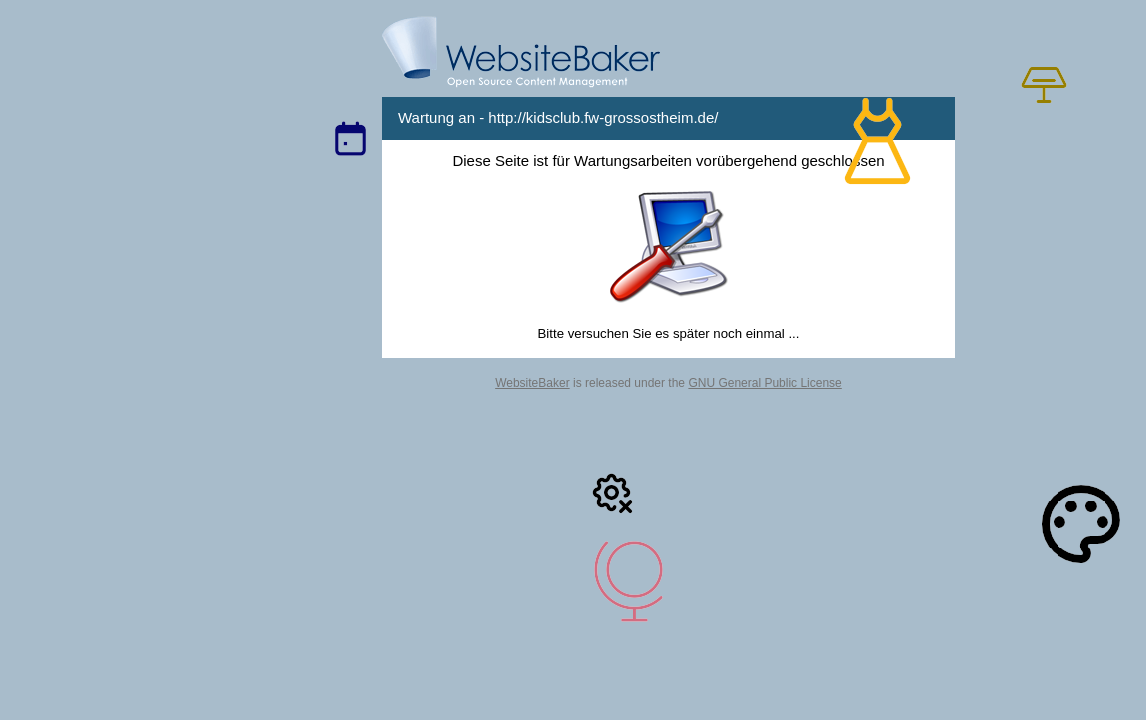  I want to click on view or manage a scheduled event, so click(350, 138).